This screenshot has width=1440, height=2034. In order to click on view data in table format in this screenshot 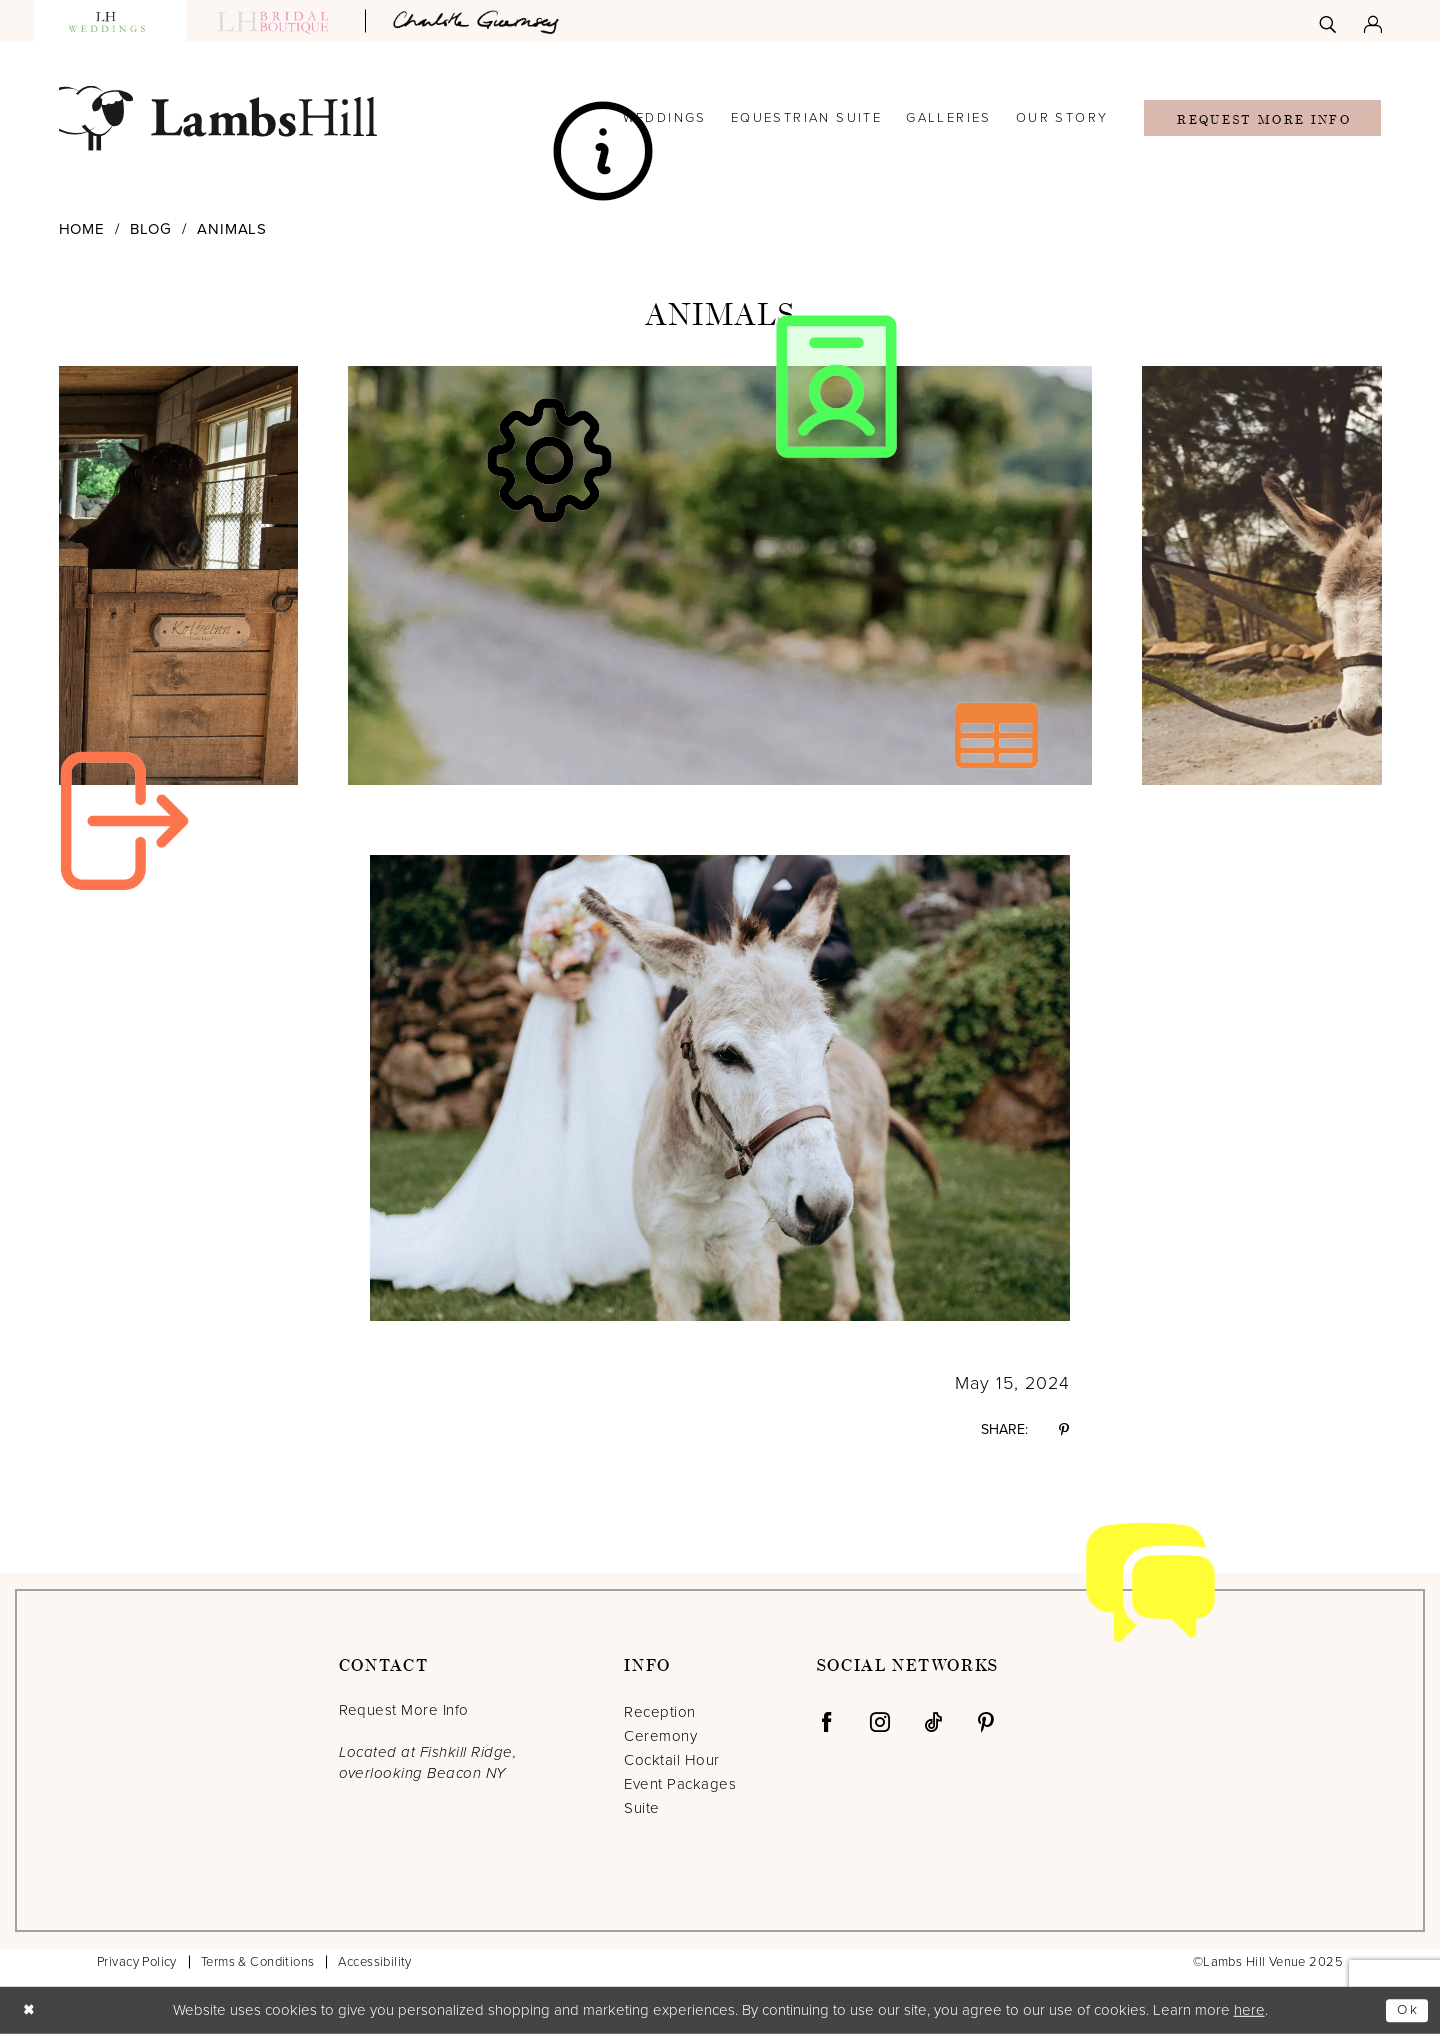, I will do `click(996, 735)`.